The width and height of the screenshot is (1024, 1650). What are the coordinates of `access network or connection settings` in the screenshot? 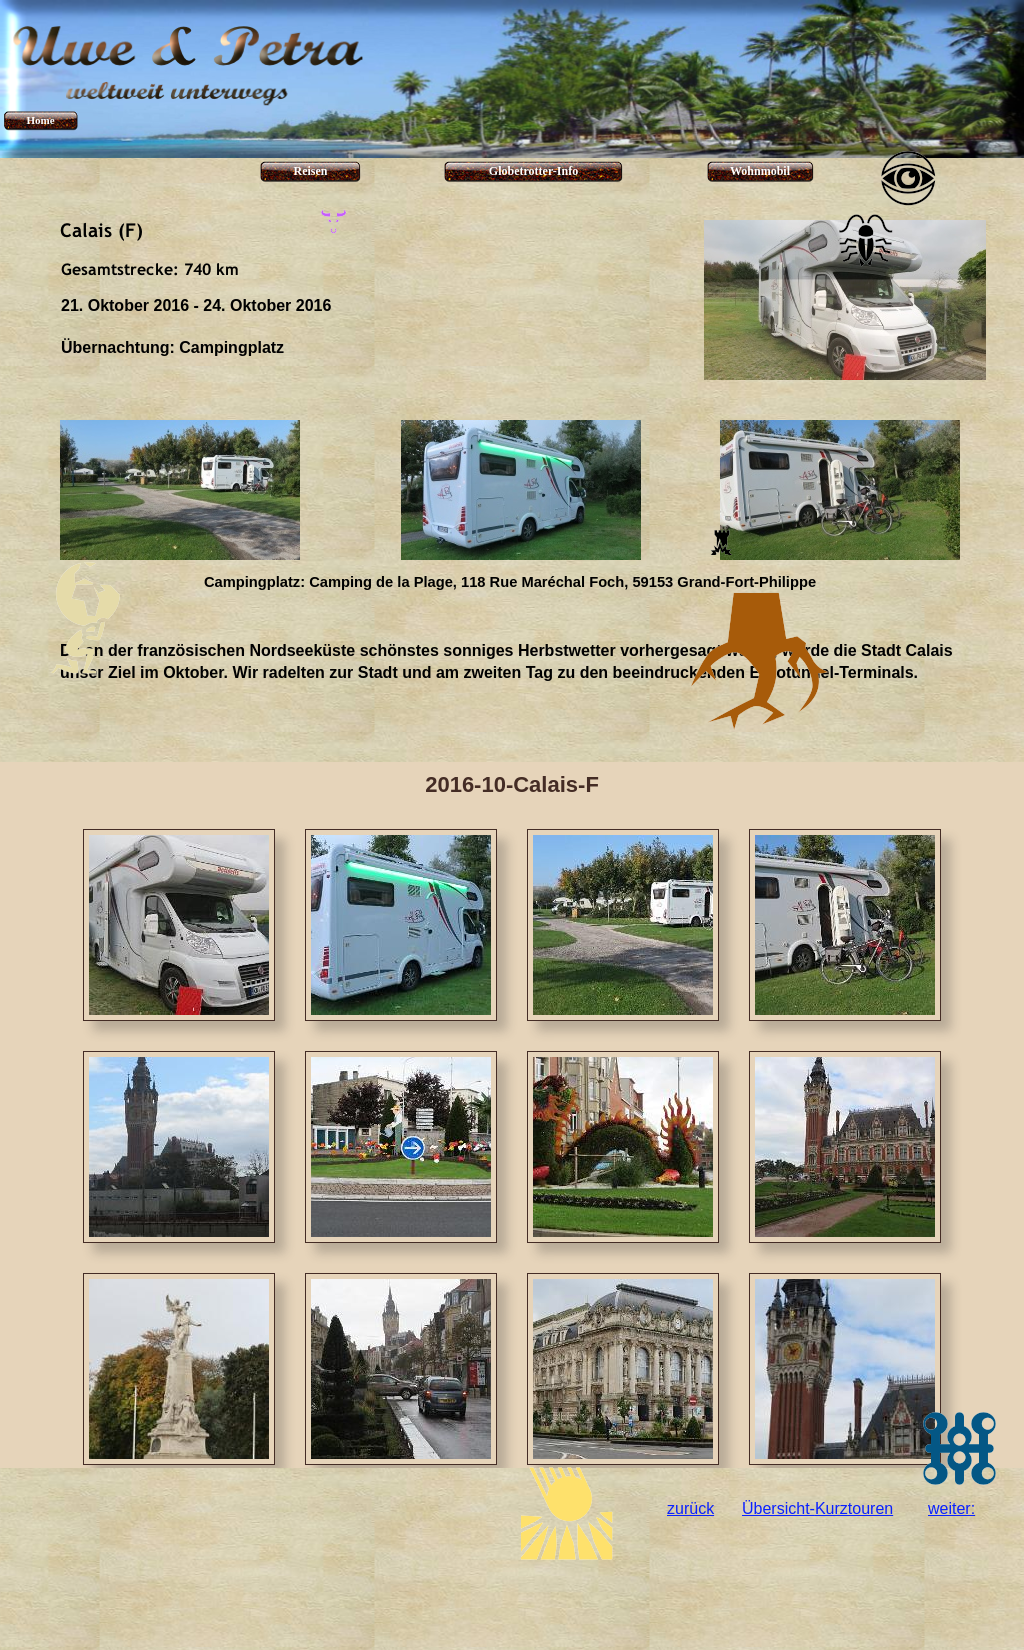 It's located at (959, 1448).